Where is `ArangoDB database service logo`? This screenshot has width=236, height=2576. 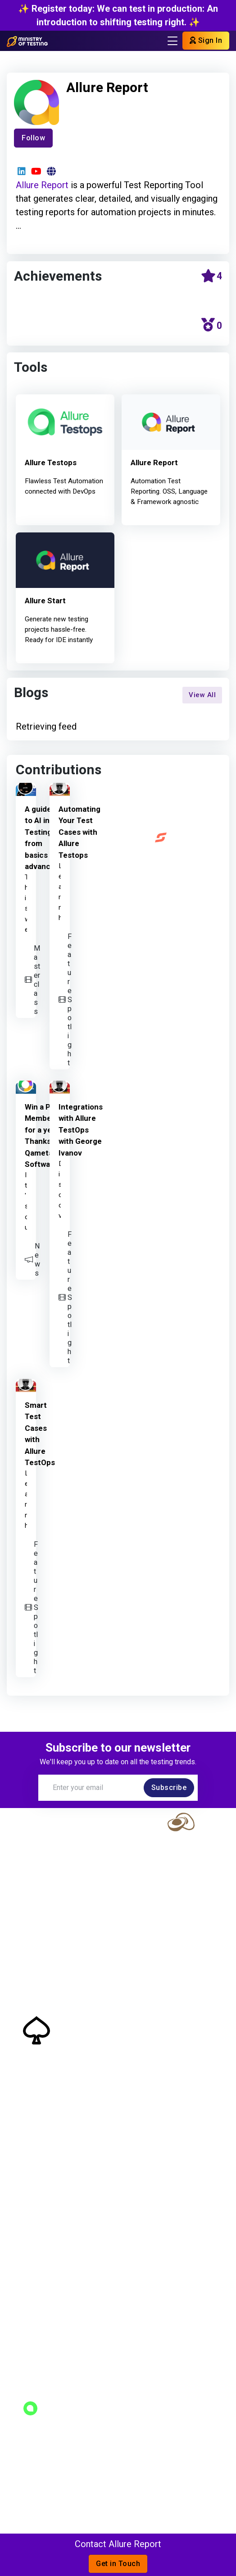 ArangoDB database service logo is located at coordinates (181, 1822).